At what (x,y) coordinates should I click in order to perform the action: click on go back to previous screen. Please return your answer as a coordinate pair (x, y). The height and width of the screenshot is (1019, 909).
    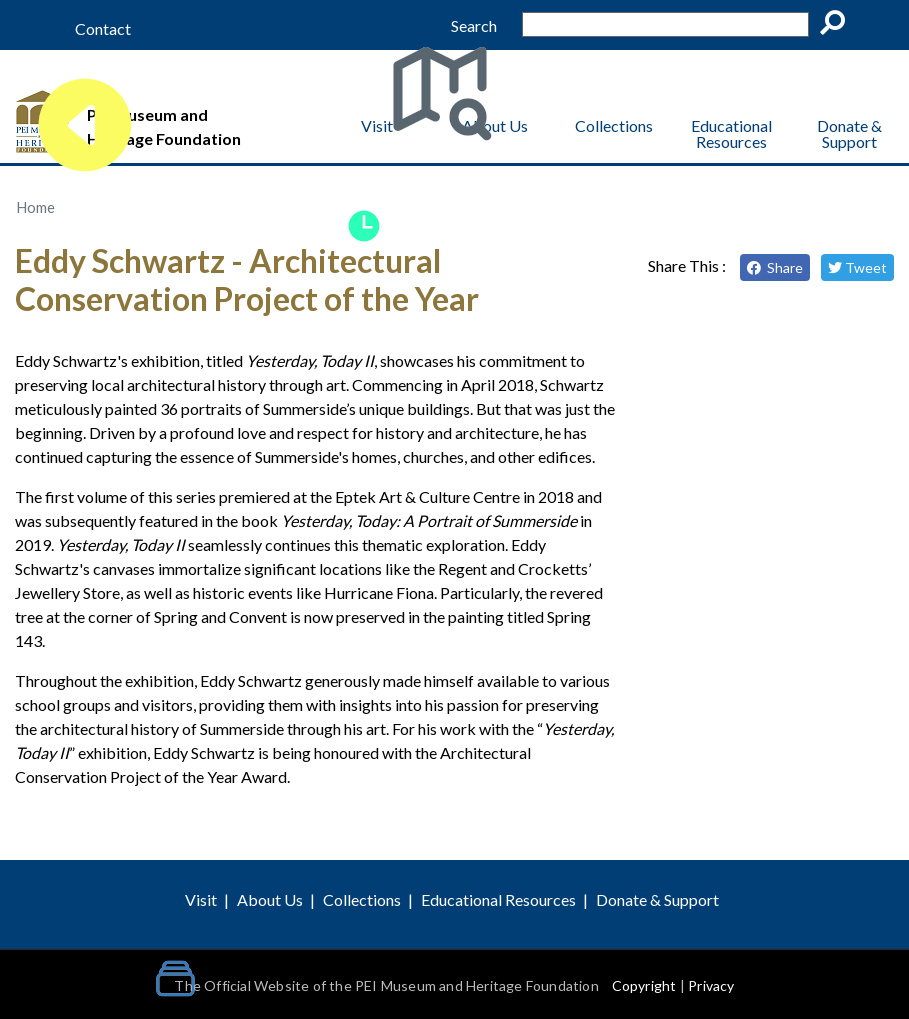
    Looking at the image, I should click on (85, 125).